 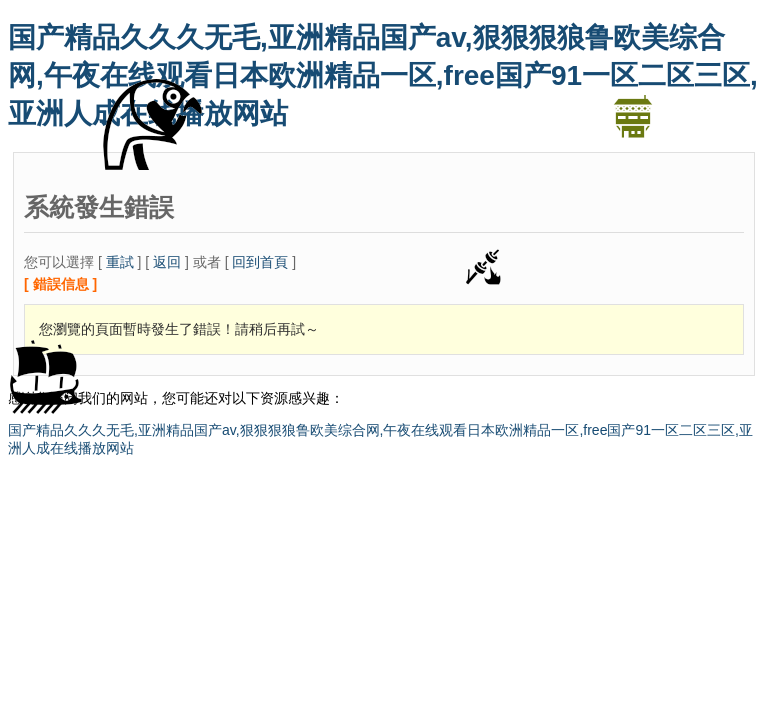 What do you see at coordinates (633, 116) in the screenshot?
I see `access building or fortress in game` at bounding box center [633, 116].